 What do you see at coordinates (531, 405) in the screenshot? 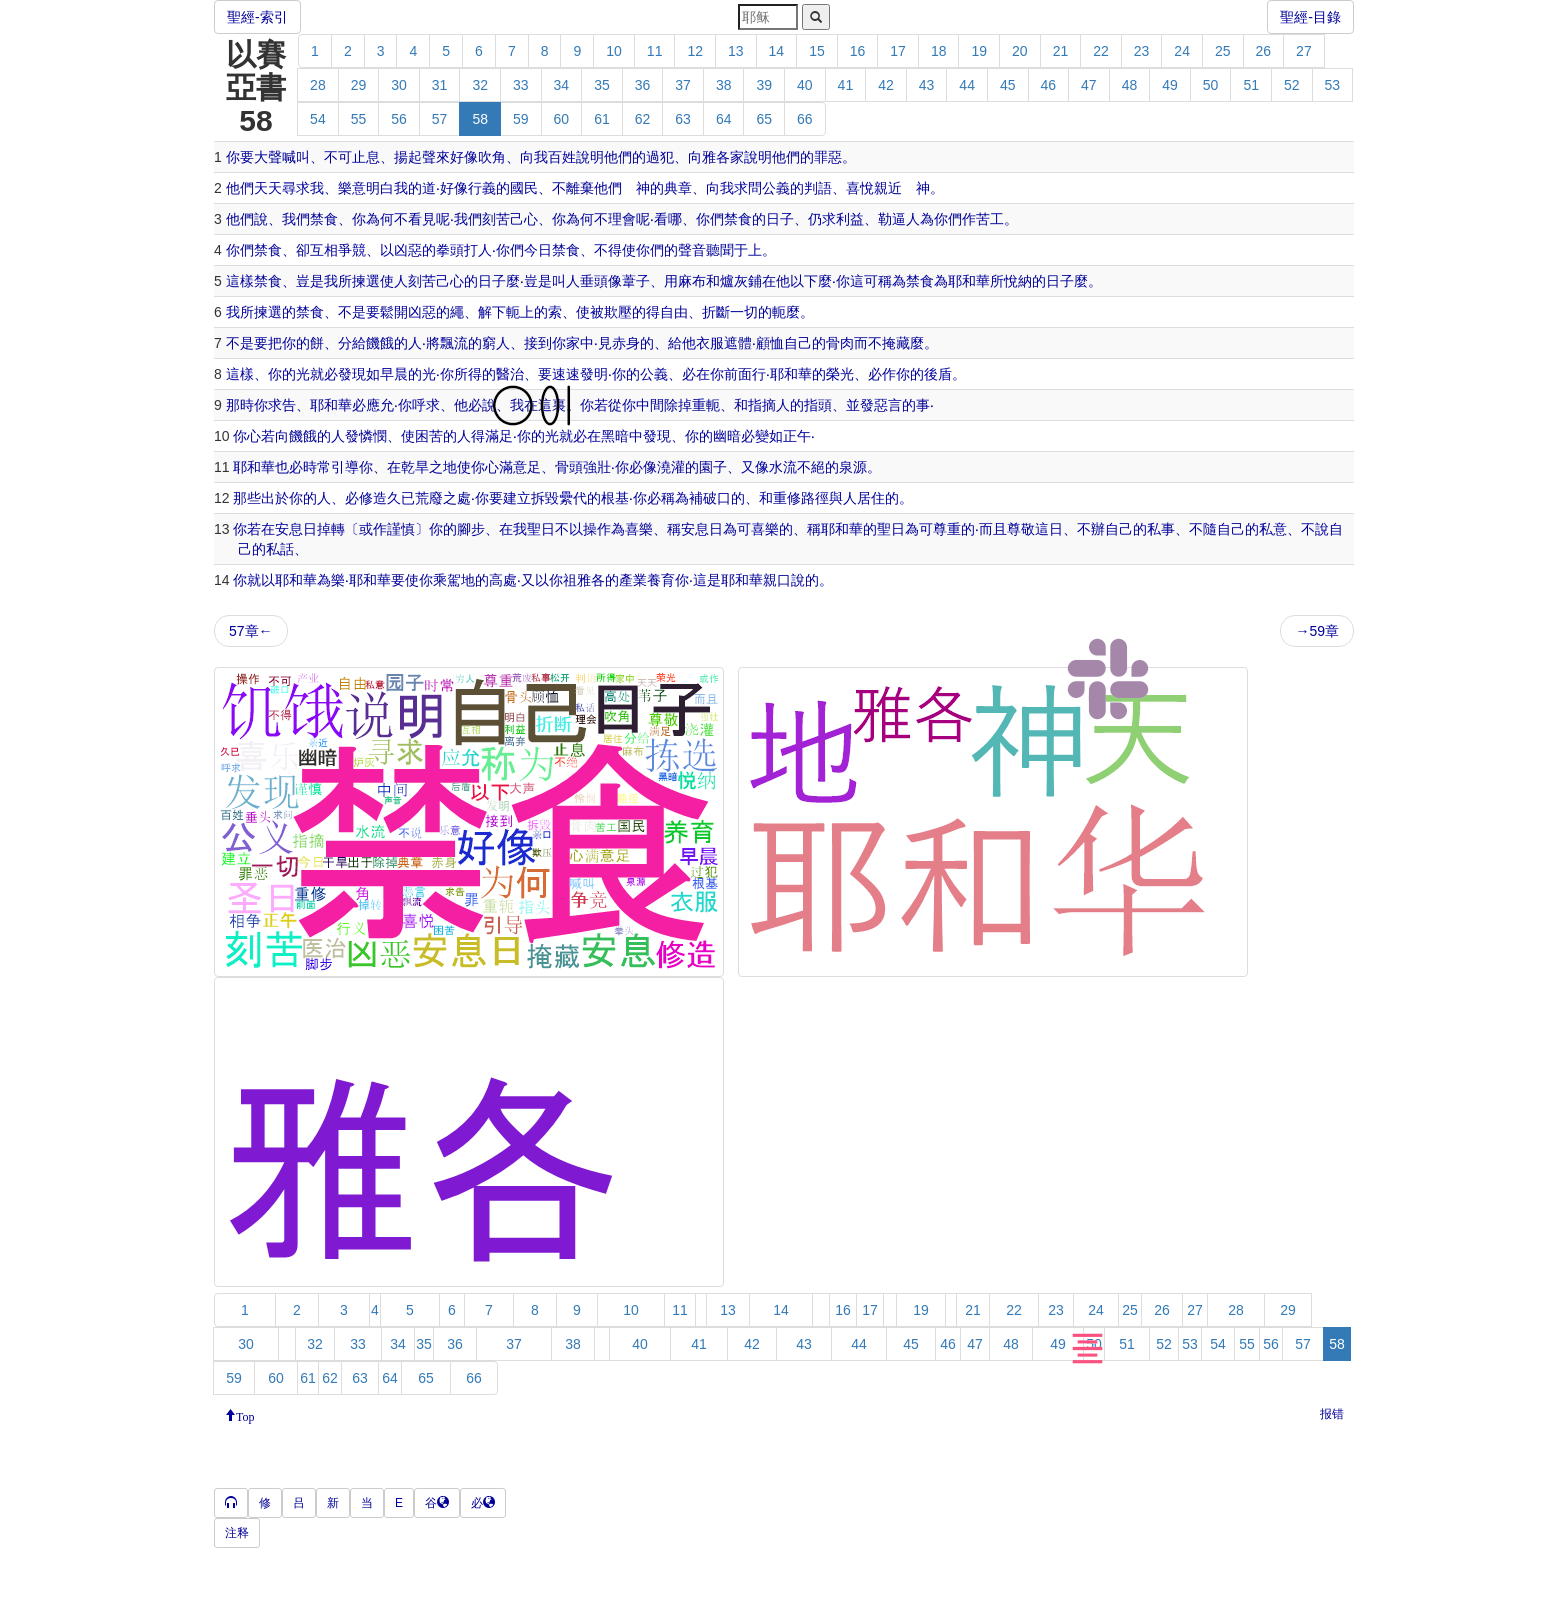
I see `open article on Medium` at bounding box center [531, 405].